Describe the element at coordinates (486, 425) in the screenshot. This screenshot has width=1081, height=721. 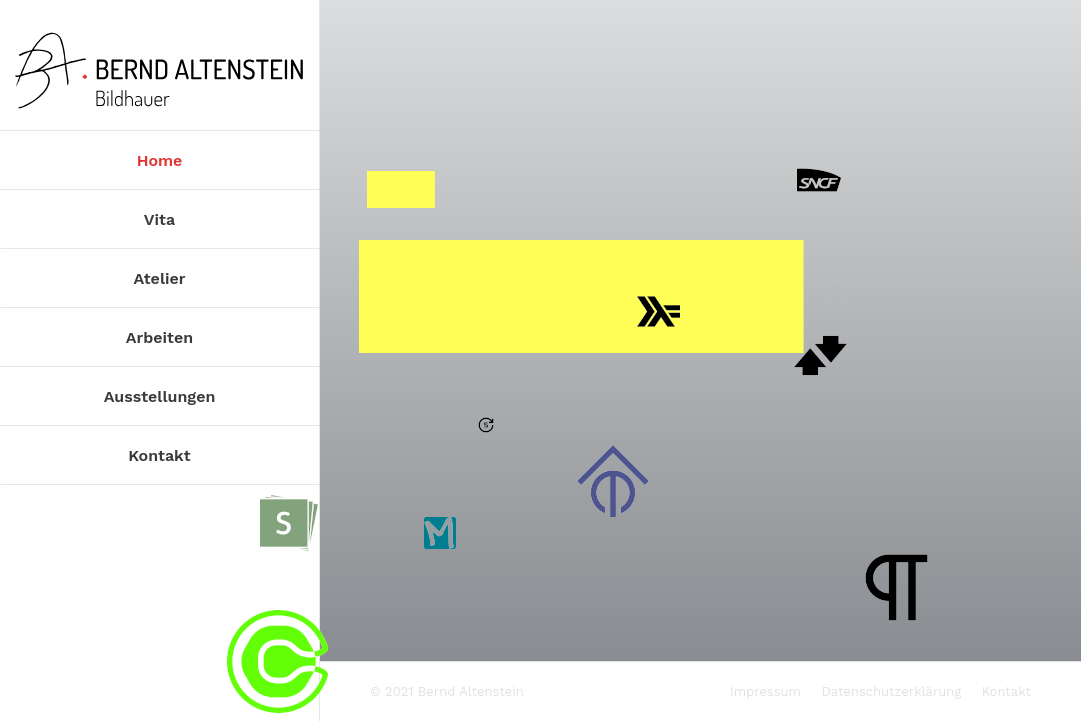
I see `skip forward 5 seconds in media playback` at that location.